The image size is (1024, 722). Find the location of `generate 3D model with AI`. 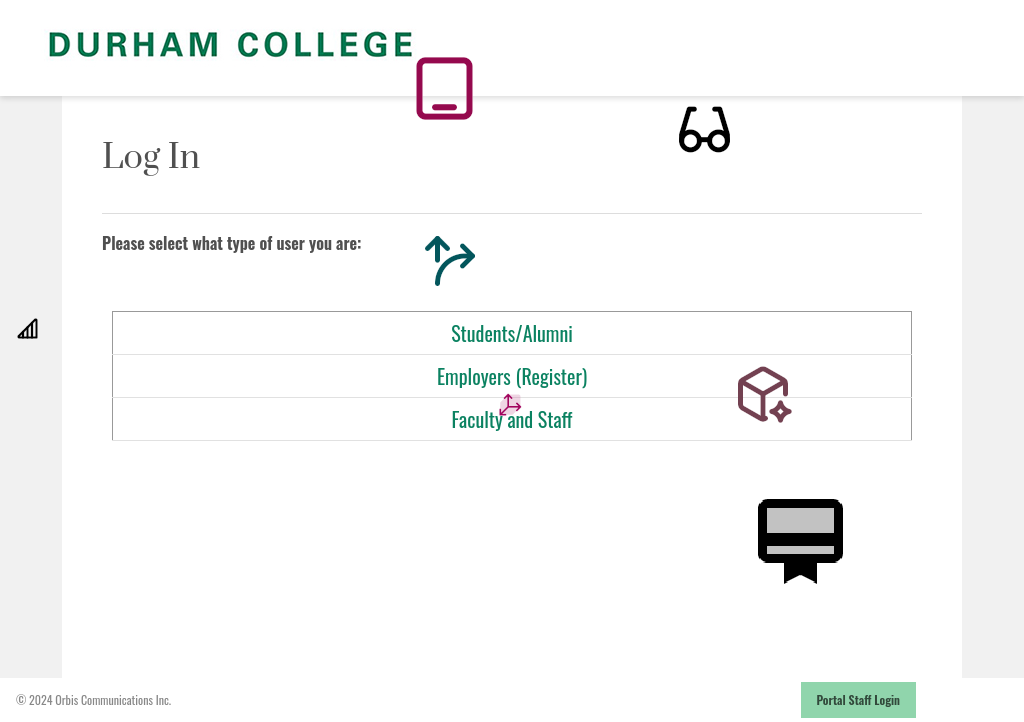

generate 3D model with AI is located at coordinates (763, 394).